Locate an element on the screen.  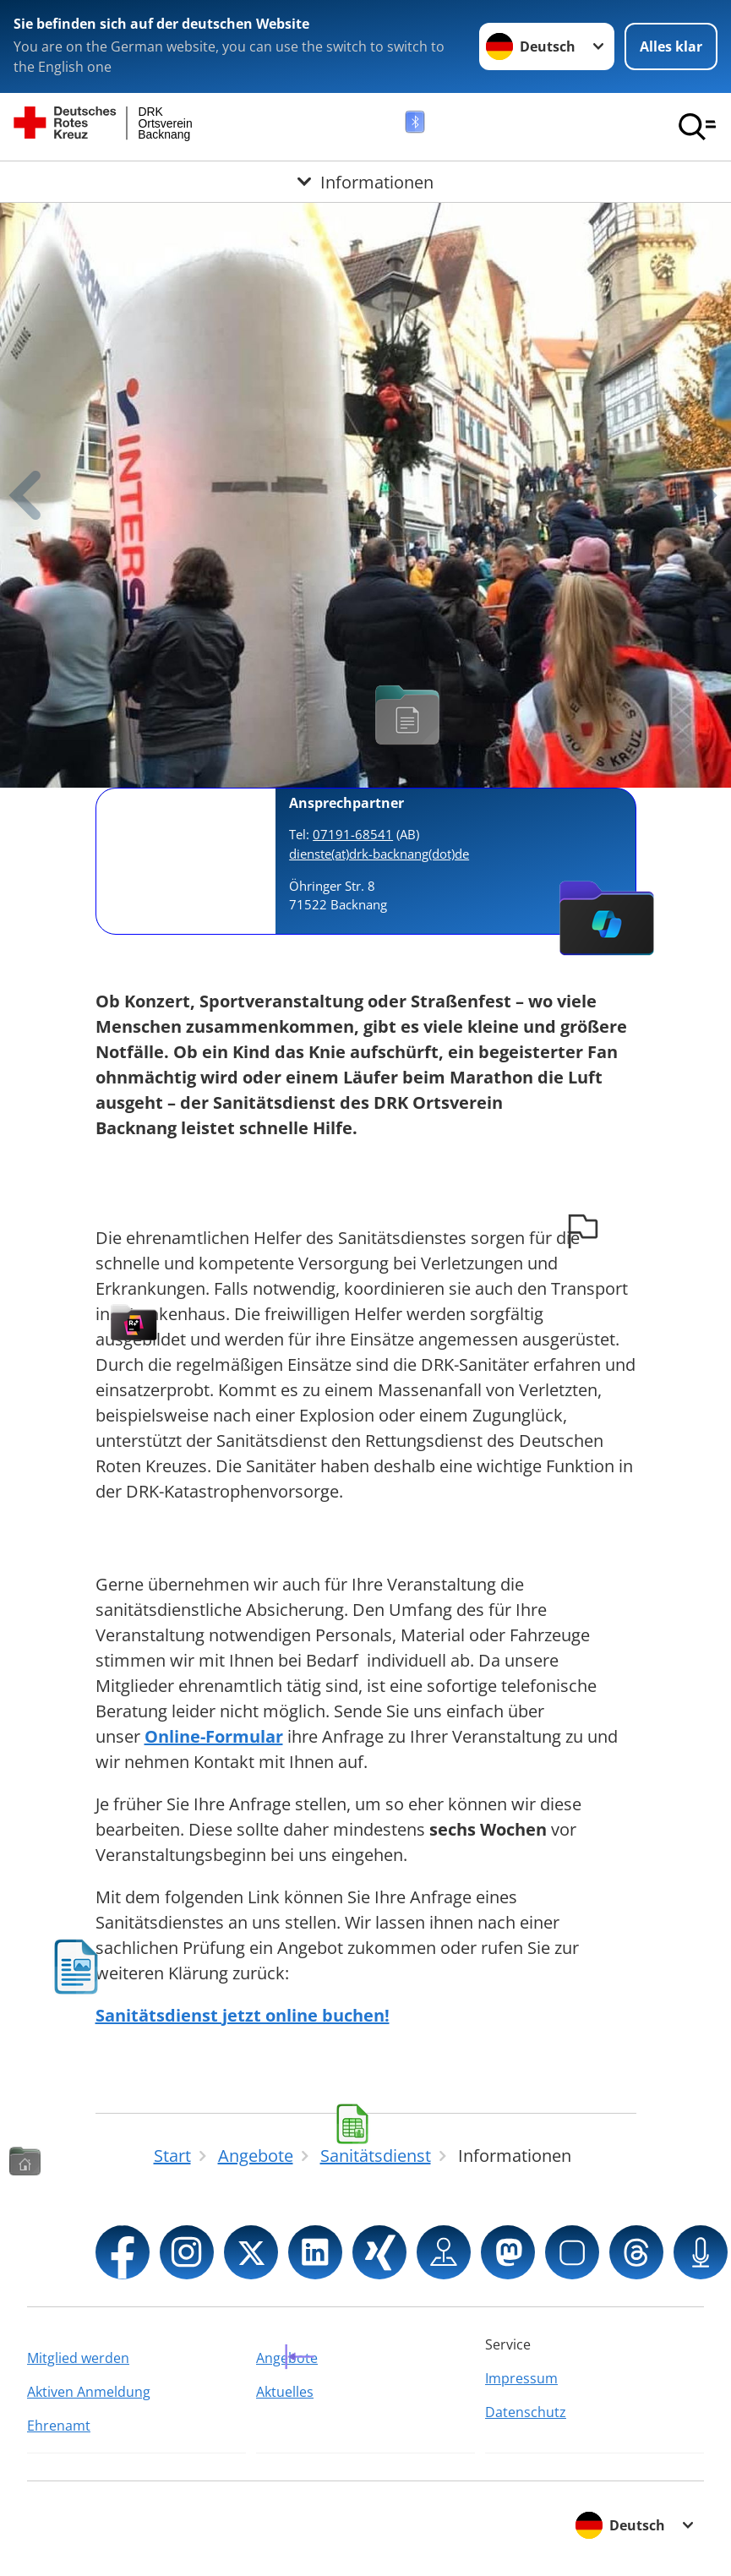
open a libreoffice writer document is located at coordinates (76, 1967).